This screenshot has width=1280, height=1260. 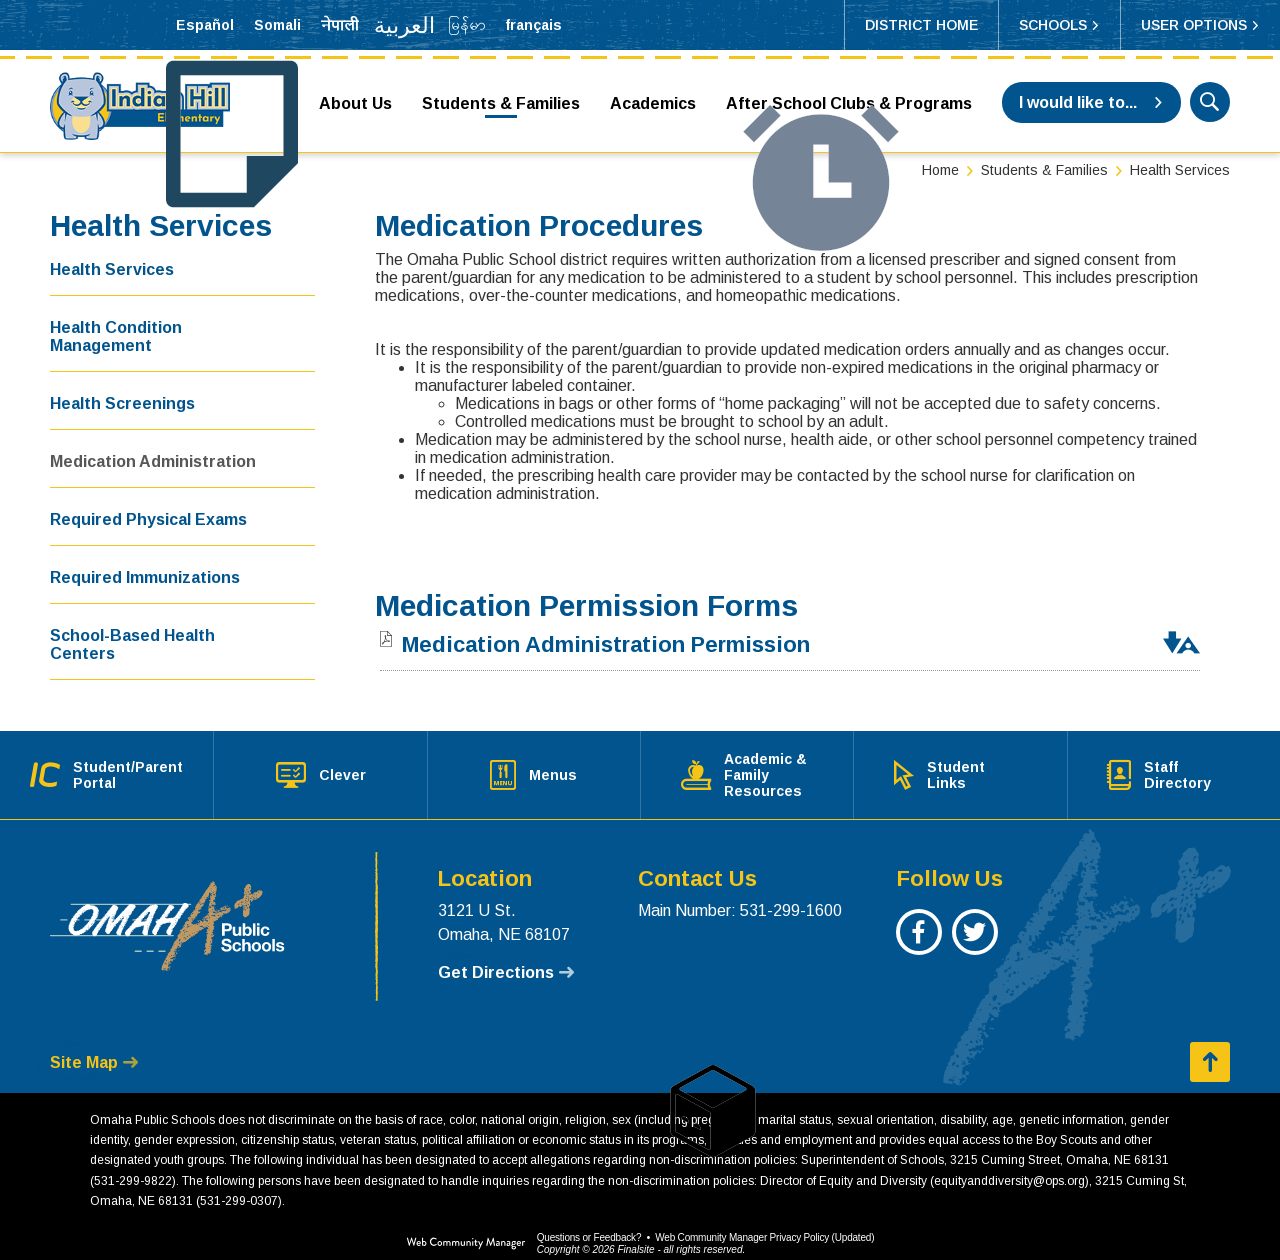 What do you see at coordinates (713, 1111) in the screenshot?
I see `opentofu infrastructure as code platform` at bounding box center [713, 1111].